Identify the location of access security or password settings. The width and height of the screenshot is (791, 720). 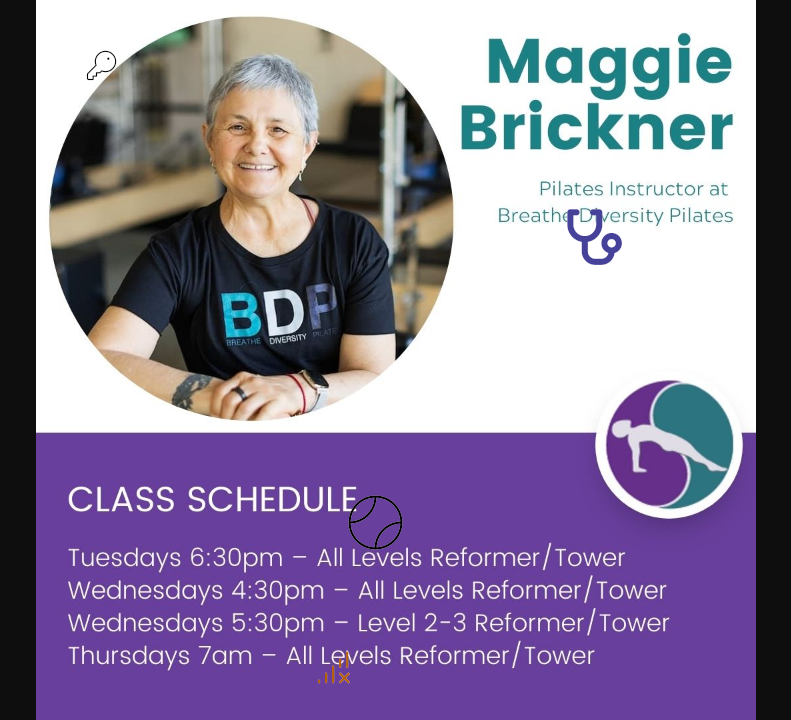
(101, 66).